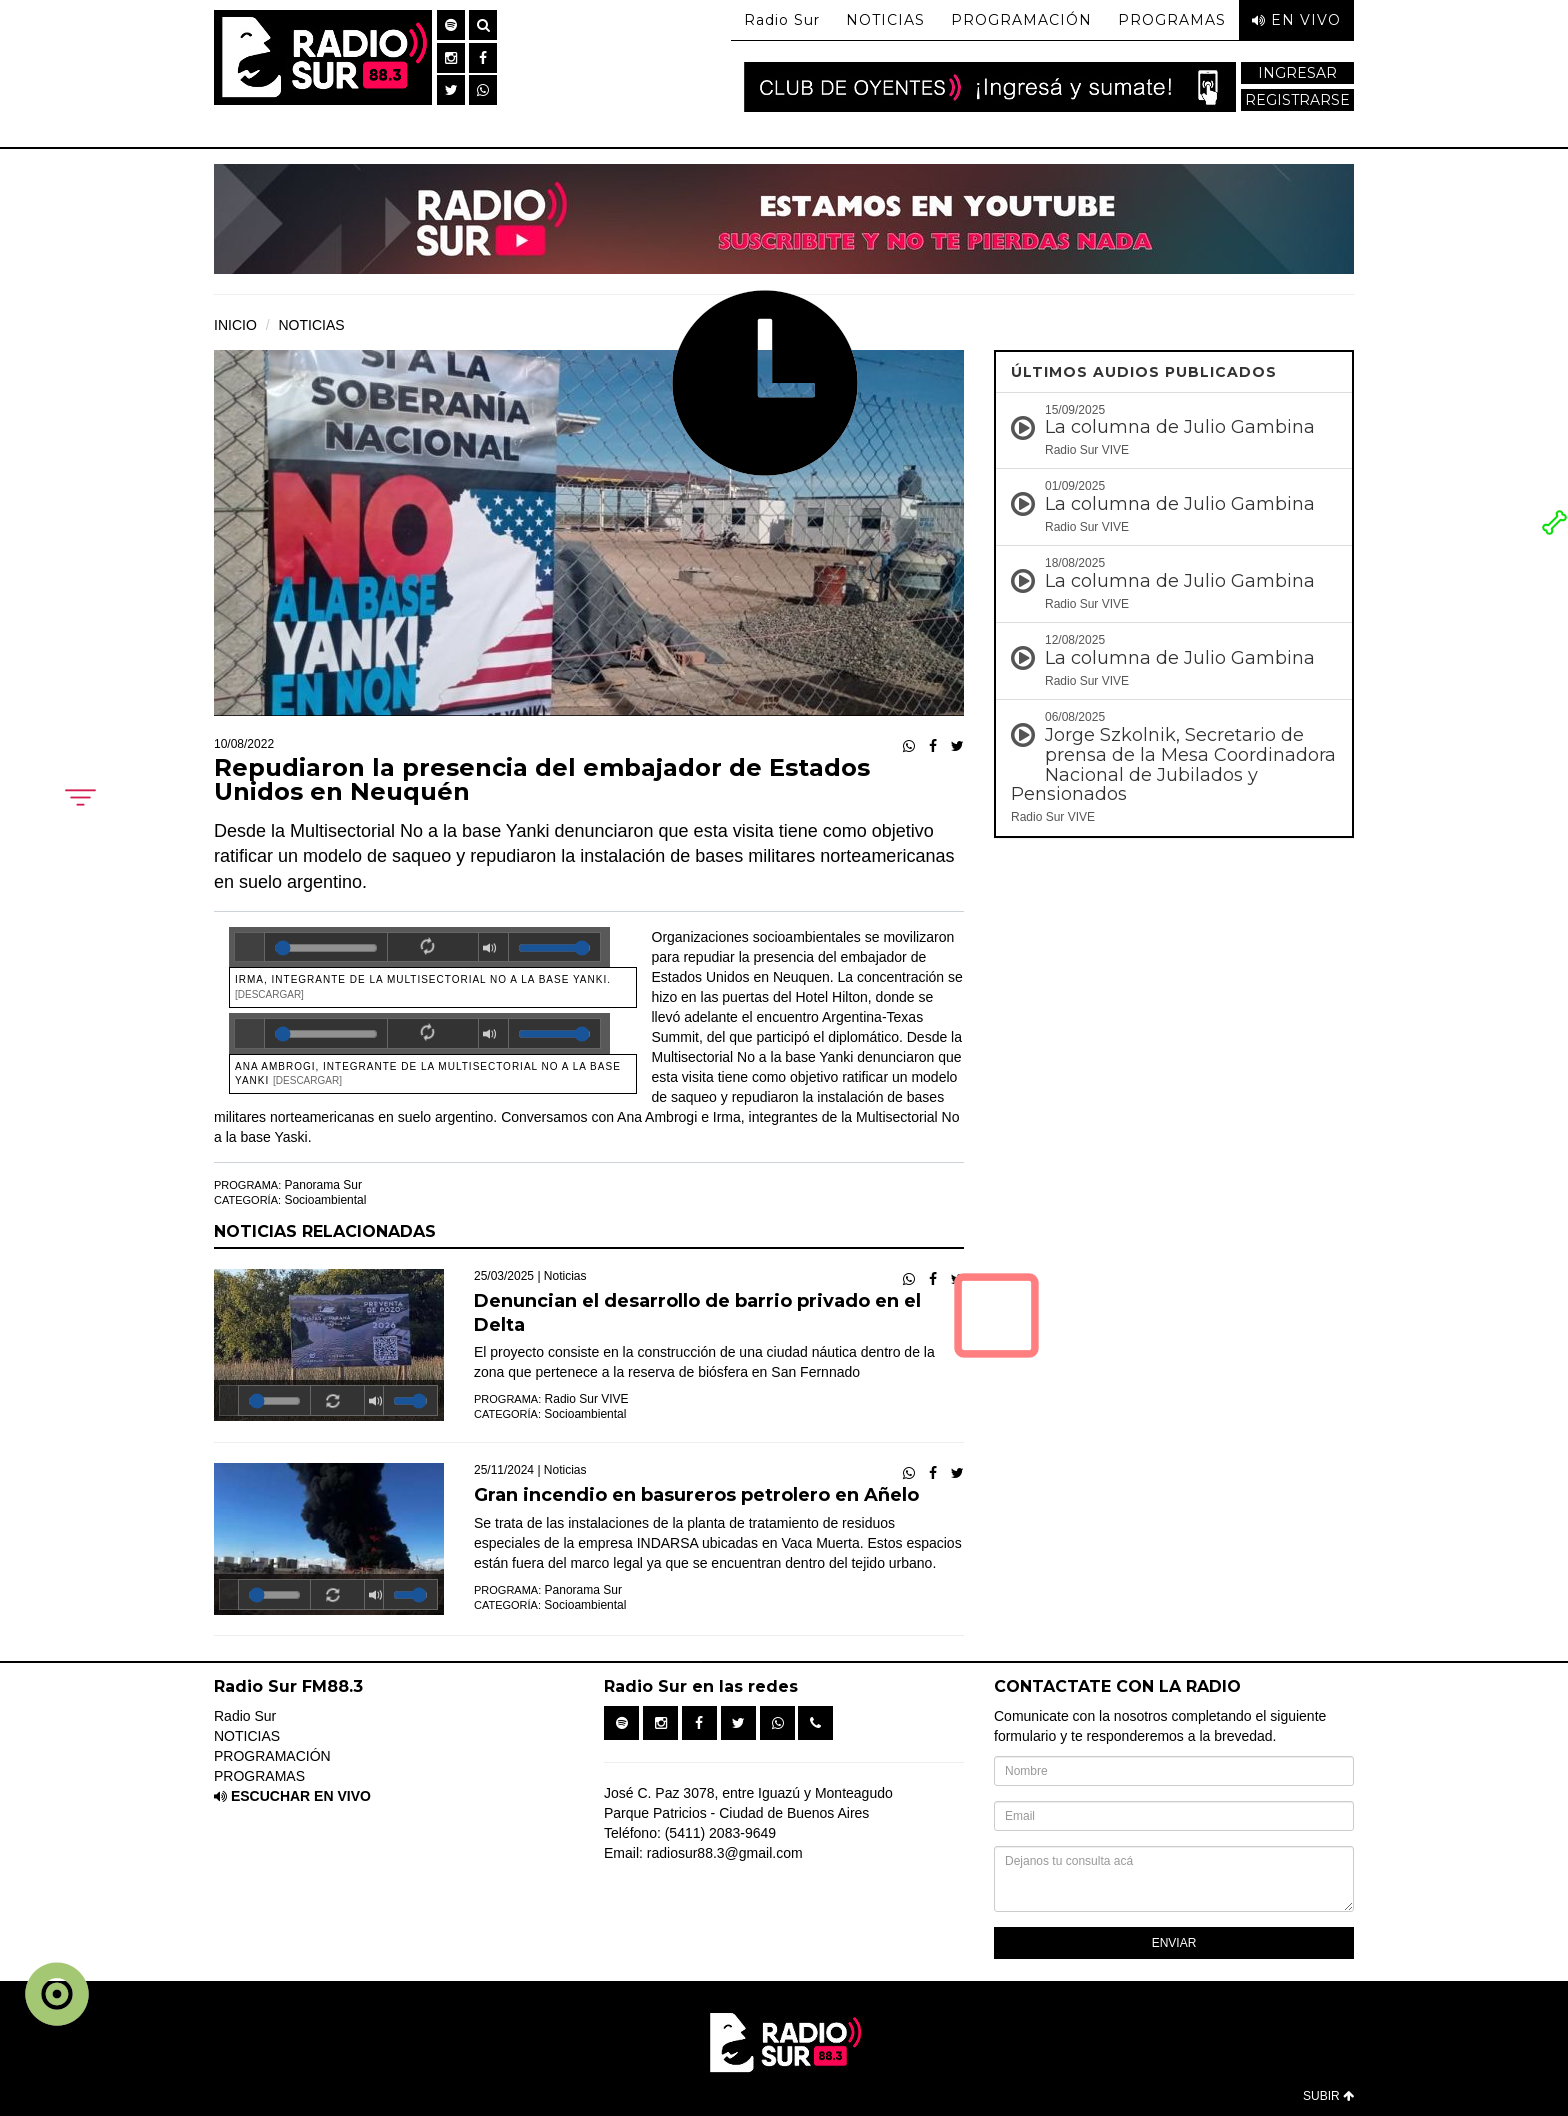  Describe the element at coordinates (996, 1315) in the screenshot. I see `stop media playback` at that location.